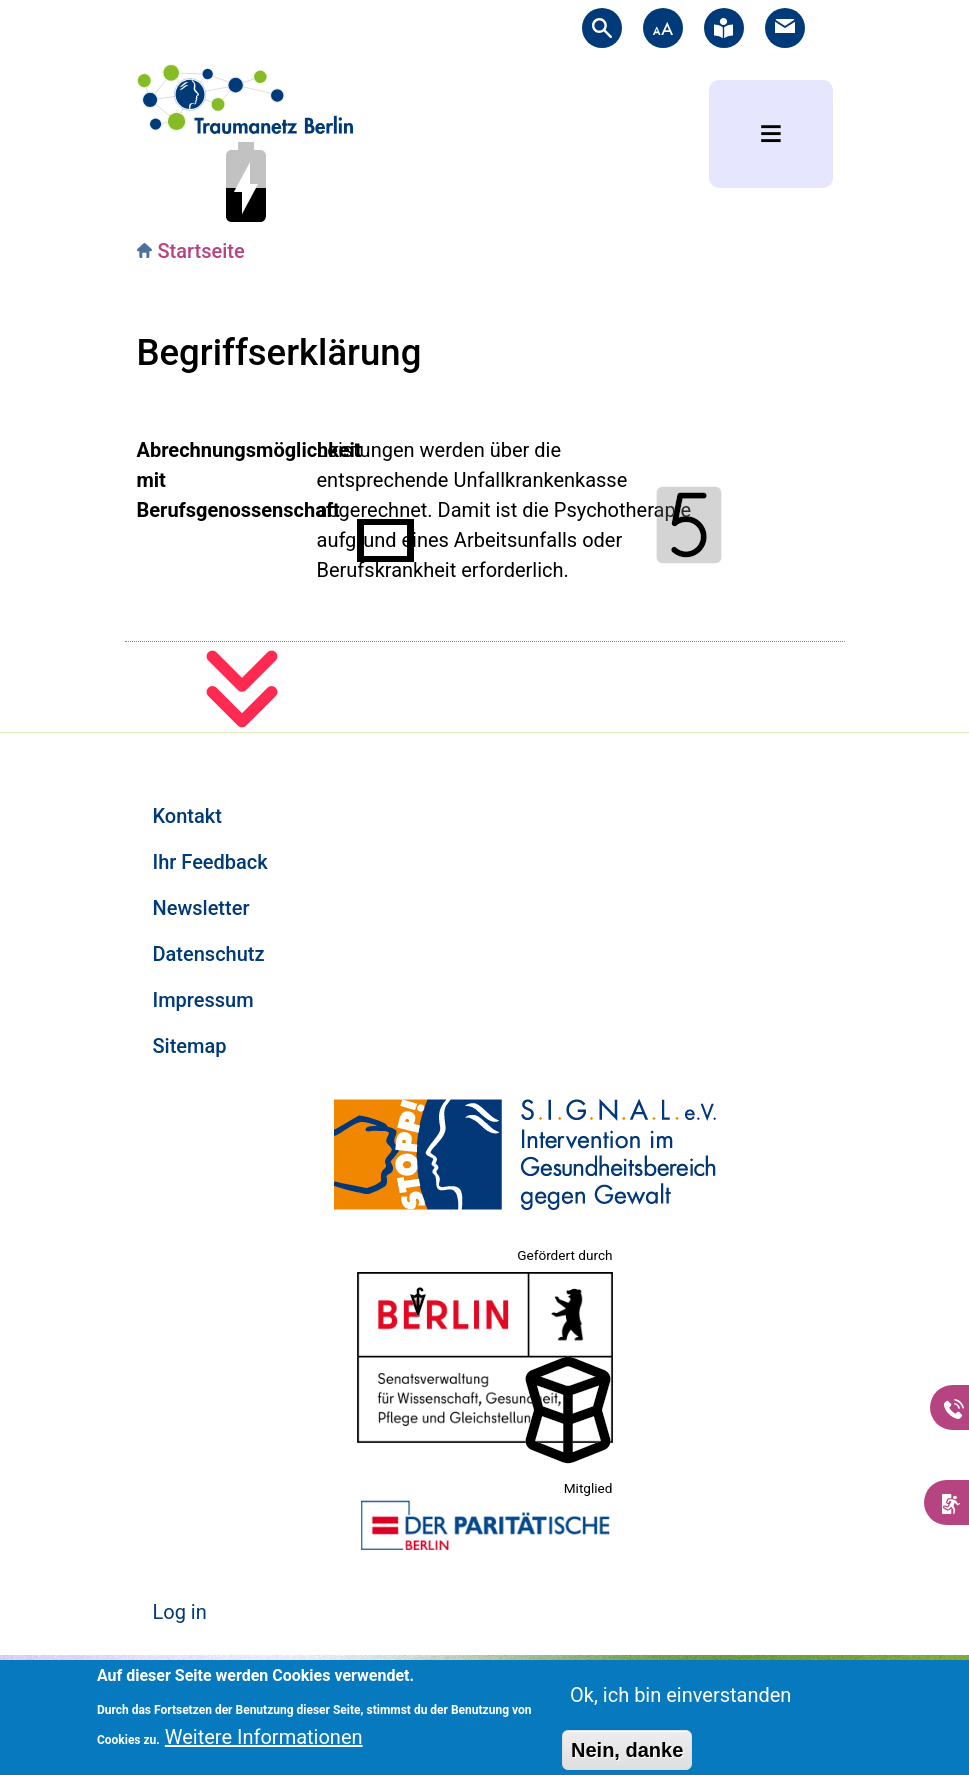 This screenshot has height=1775, width=969. I want to click on indicates battery is charging at 50% capacity, so click(246, 182).